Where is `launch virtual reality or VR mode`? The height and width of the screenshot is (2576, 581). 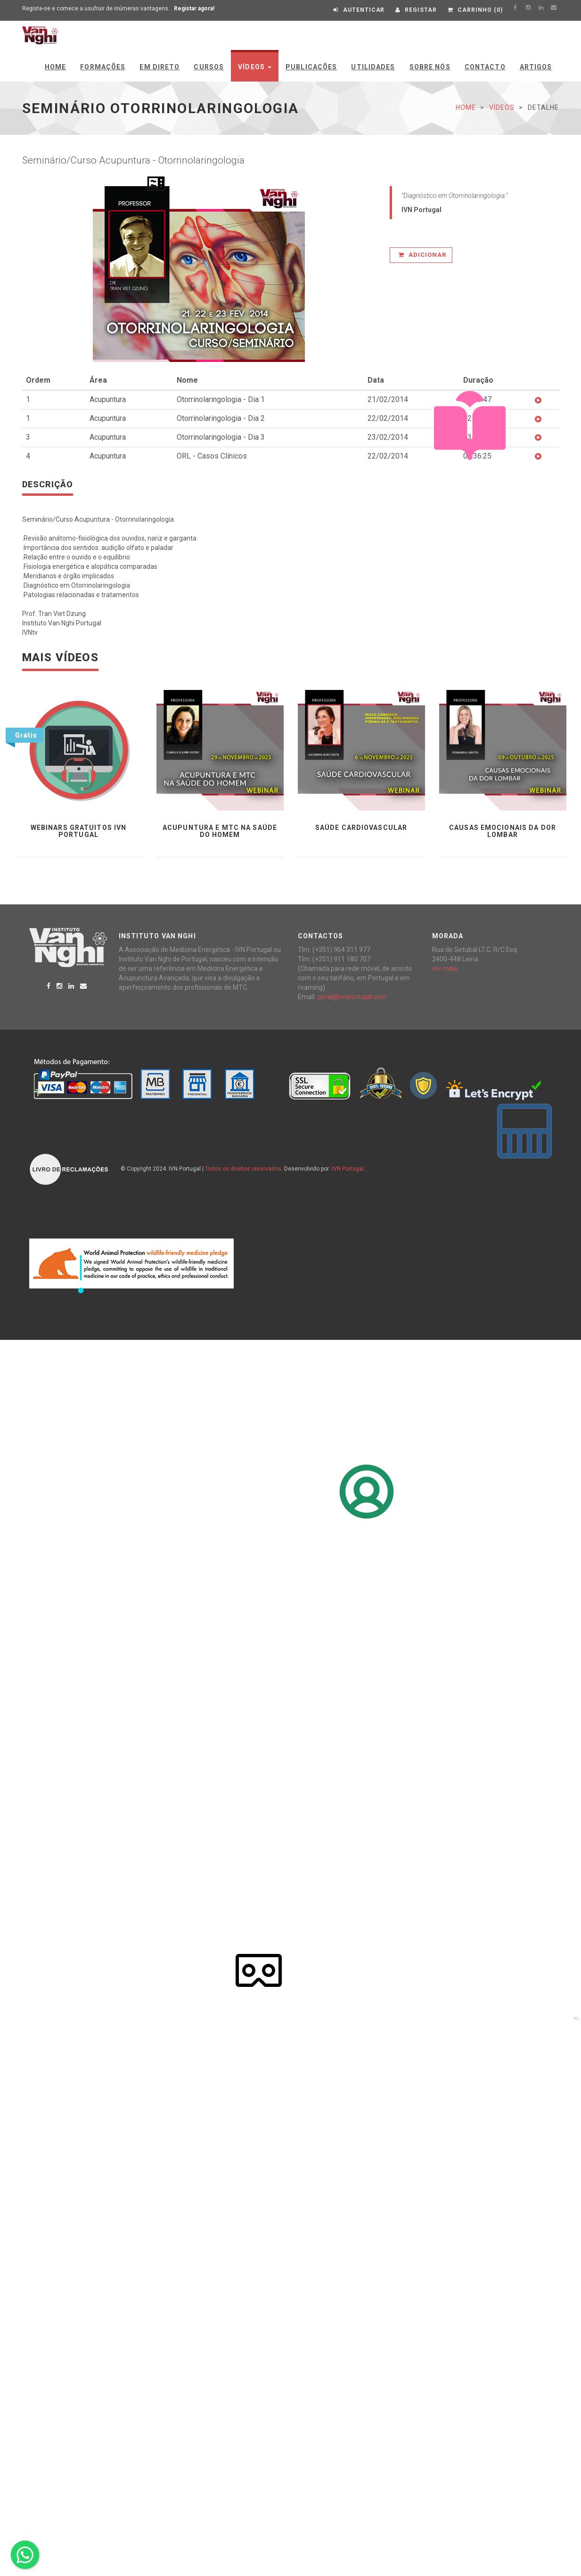 launch virtual reality or VR mode is located at coordinates (259, 1970).